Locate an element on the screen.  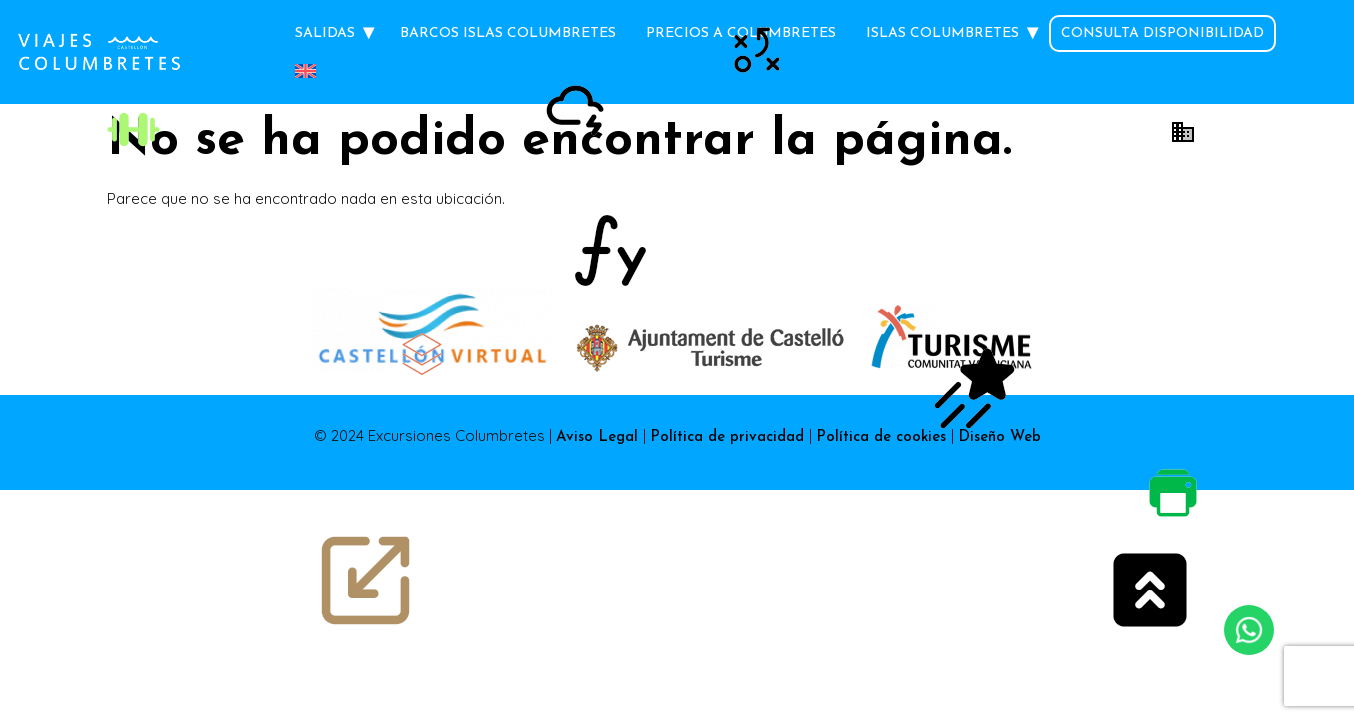
view game plan or strategy options is located at coordinates (755, 50).